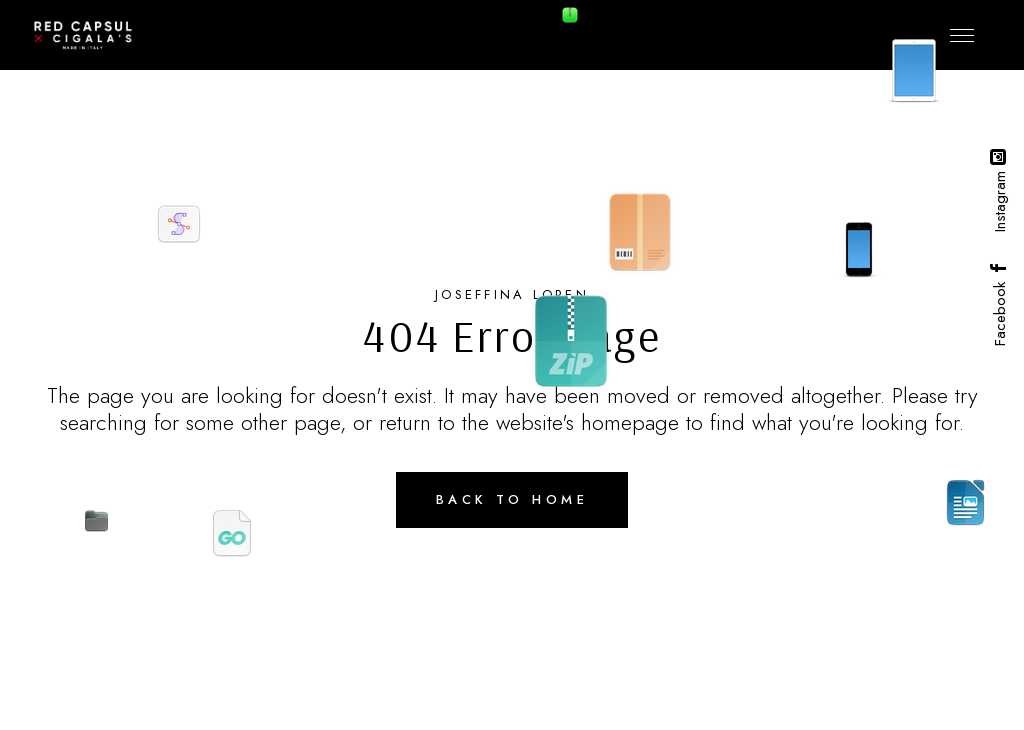 The width and height of the screenshot is (1024, 730). I want to click on indicates a valid drop target for dragging files, so click(96, 520).